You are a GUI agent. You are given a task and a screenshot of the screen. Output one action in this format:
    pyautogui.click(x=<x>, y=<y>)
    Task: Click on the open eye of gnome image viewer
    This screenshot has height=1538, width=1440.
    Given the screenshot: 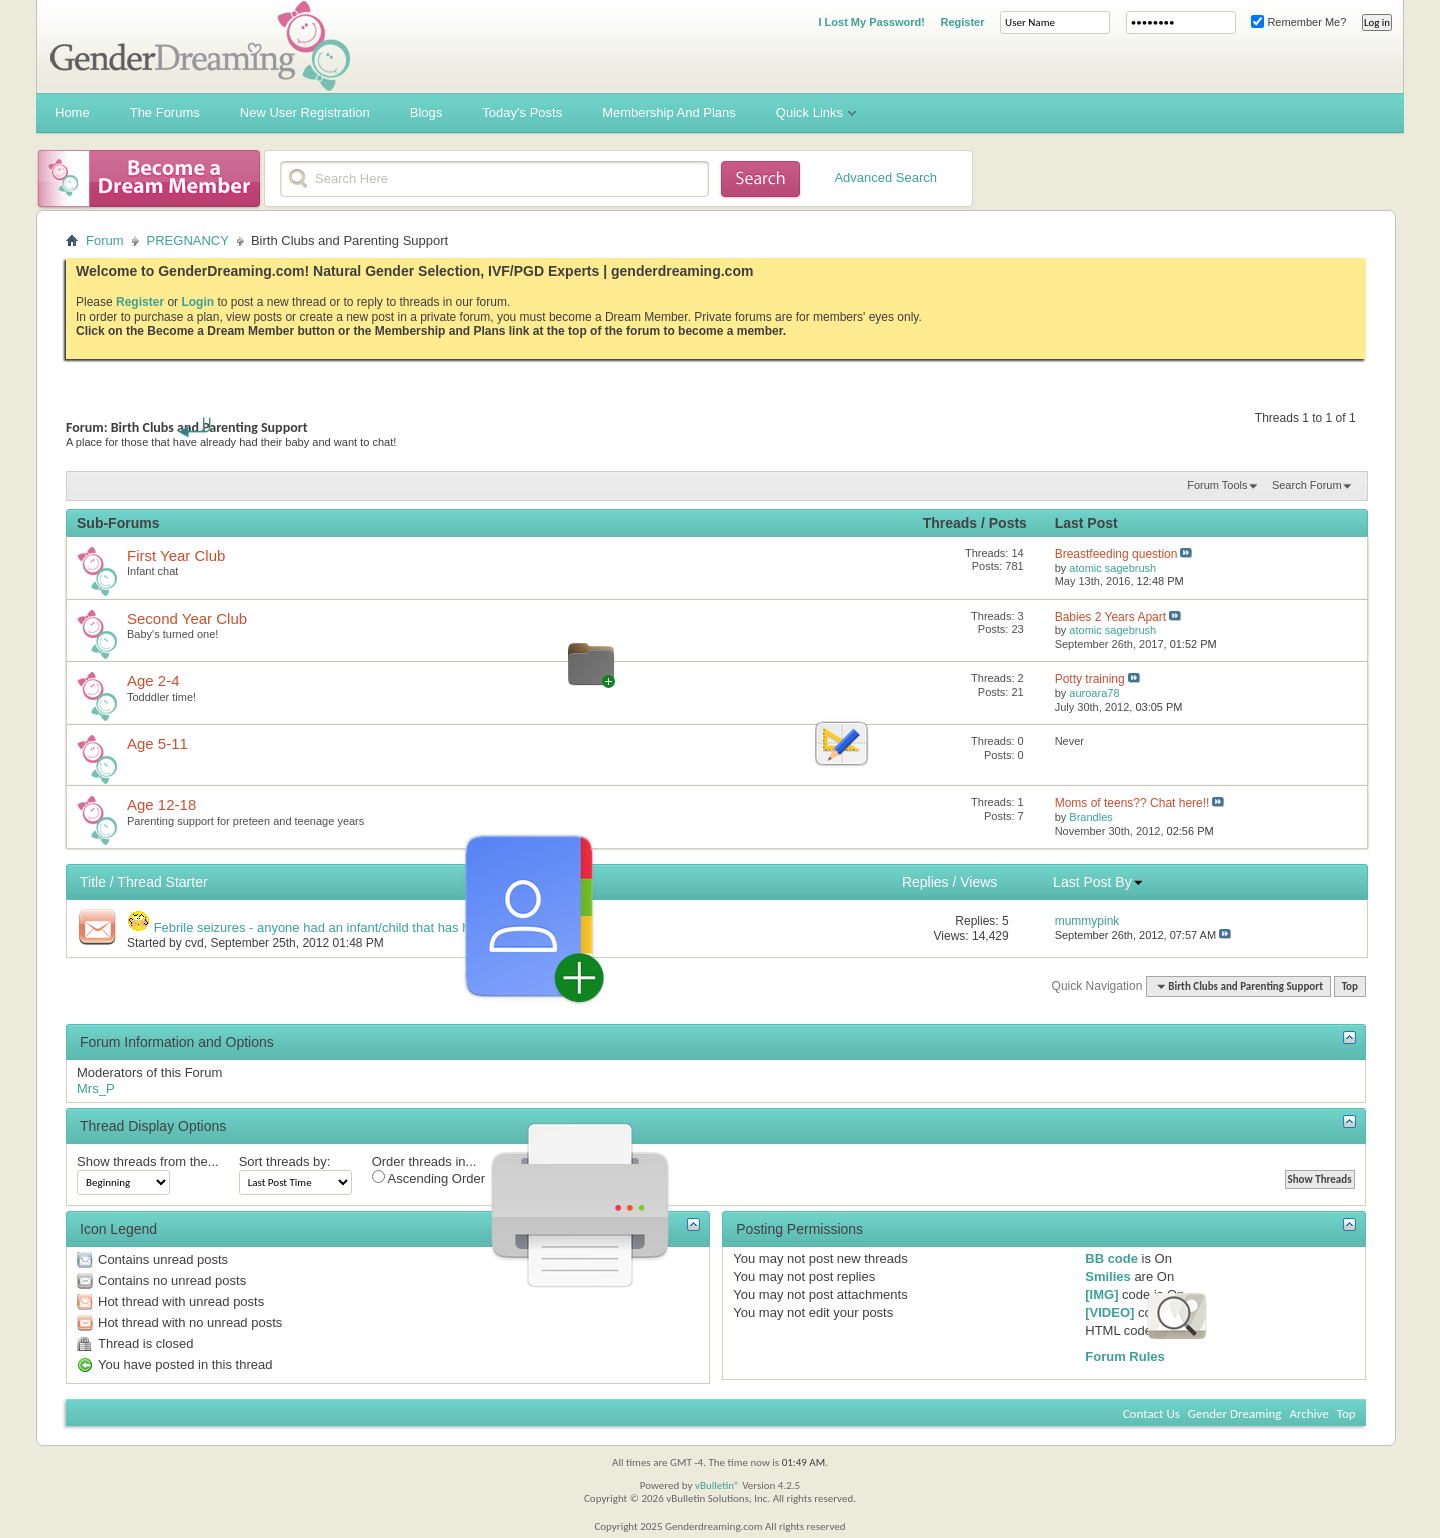 What is the action you would take?
    pyautogui.click(x=1177, y=1316)
    